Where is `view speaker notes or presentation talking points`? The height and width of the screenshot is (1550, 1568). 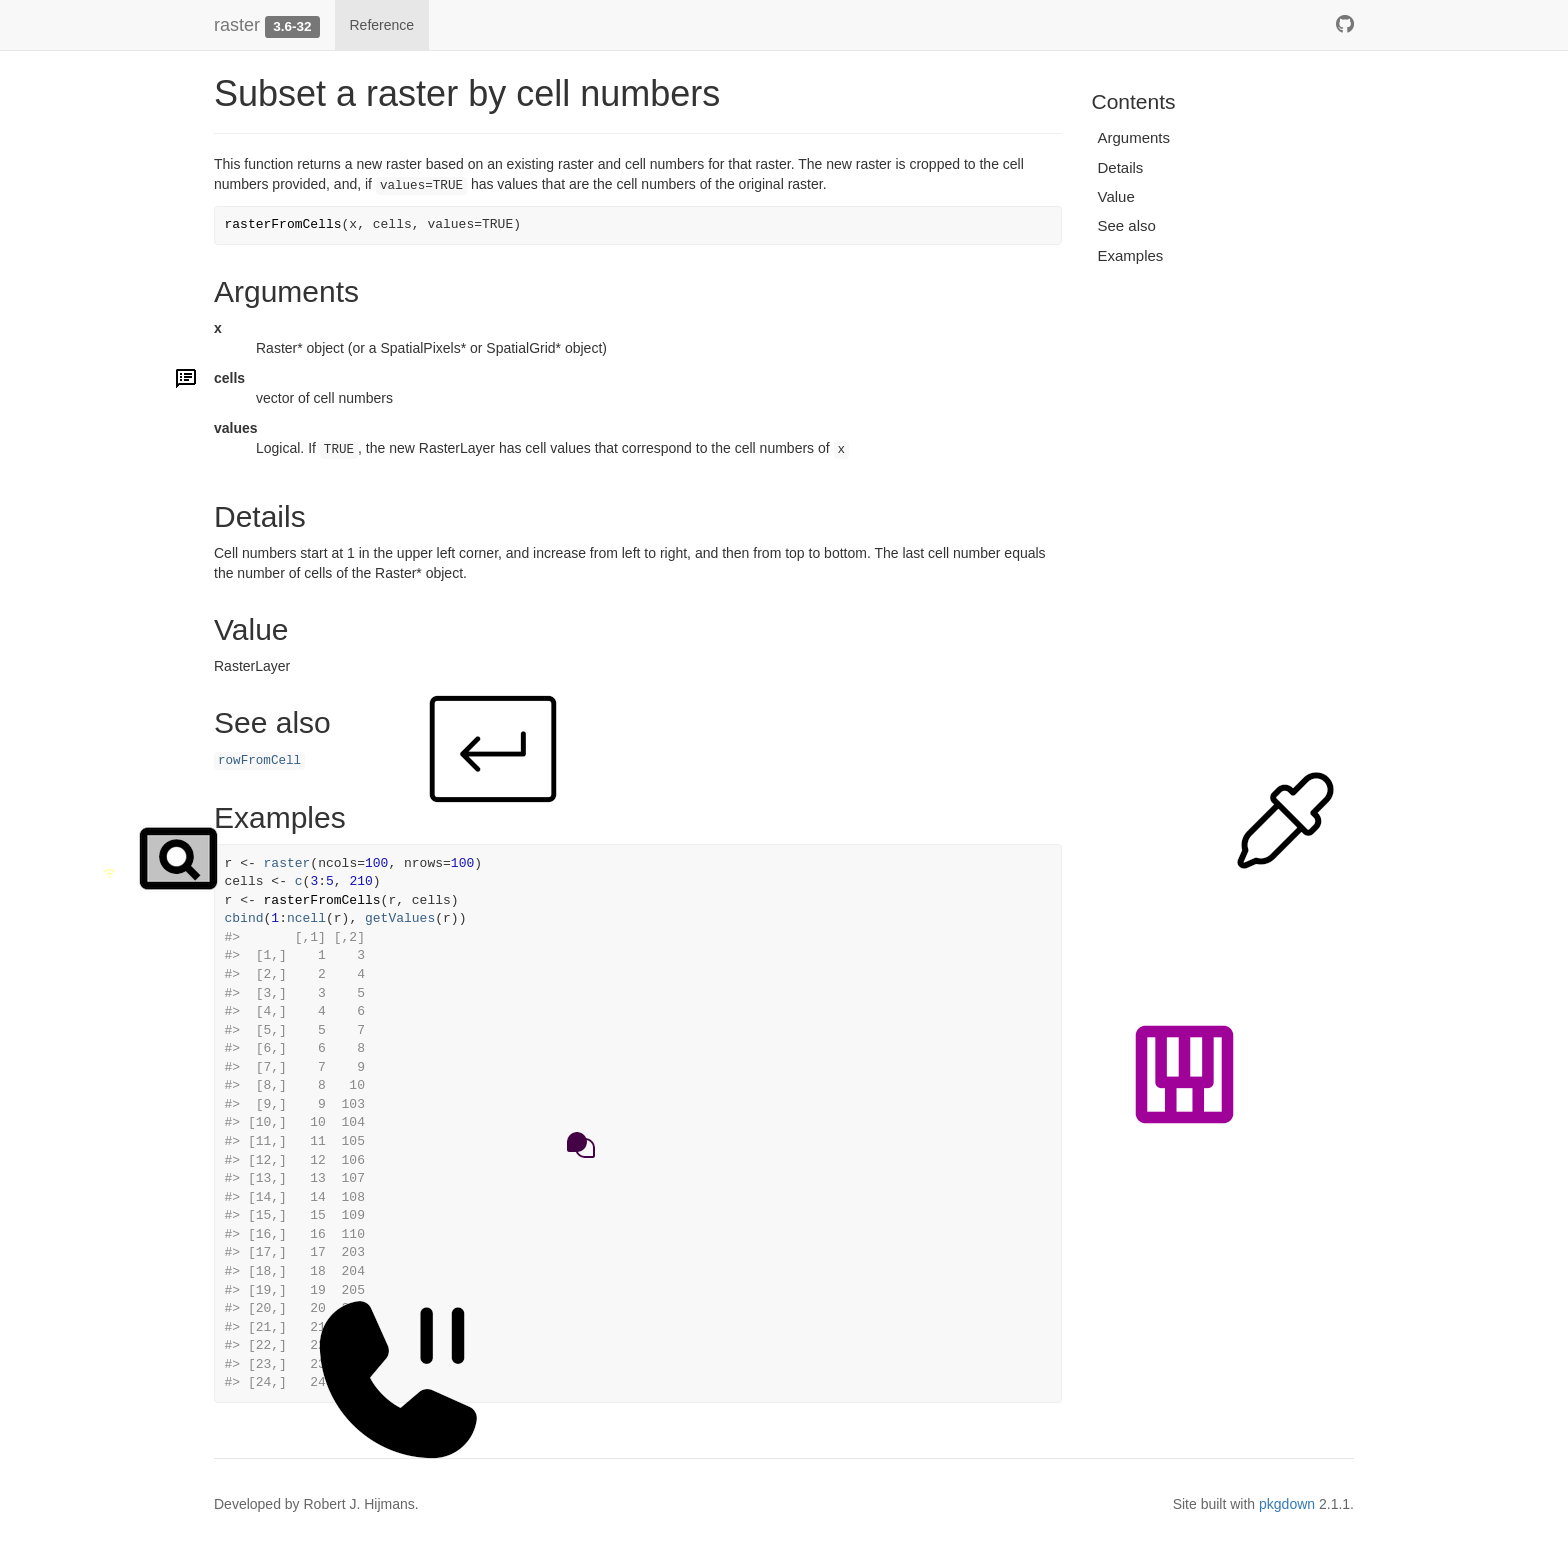 view speaker notes or presentation talking points is located at coordinates (186, 379).